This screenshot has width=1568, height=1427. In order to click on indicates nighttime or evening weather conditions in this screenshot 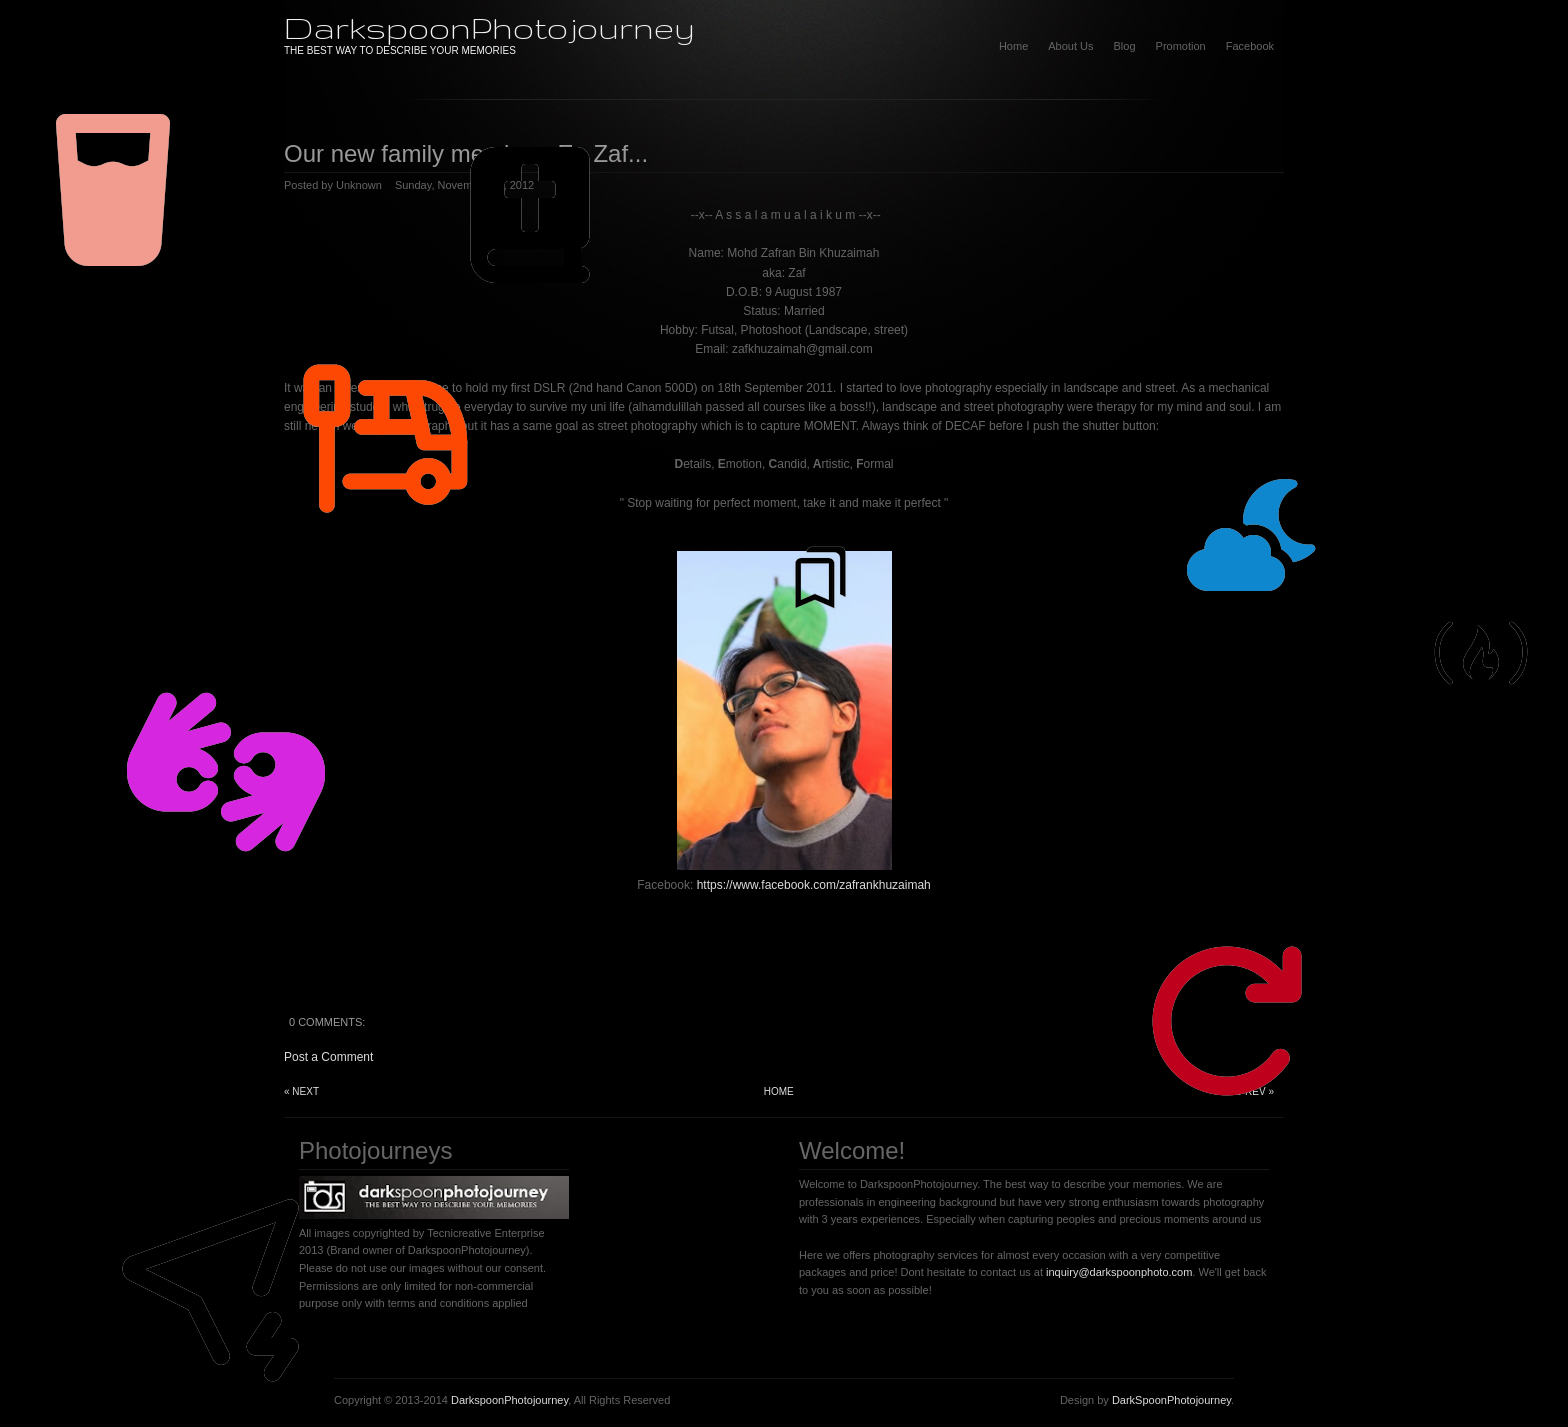, I will do `click(1250, 535)`.